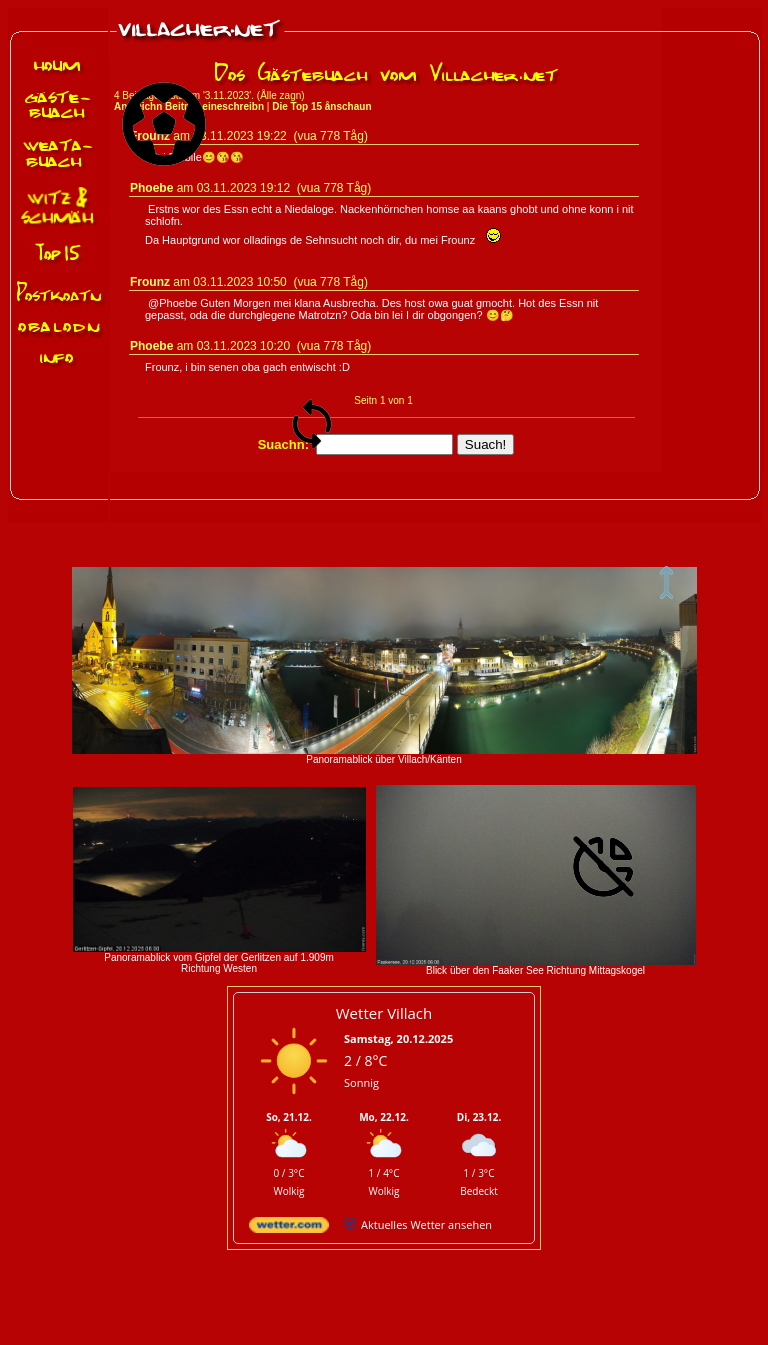  I want to click on sync data across devices, so click(312, 424).